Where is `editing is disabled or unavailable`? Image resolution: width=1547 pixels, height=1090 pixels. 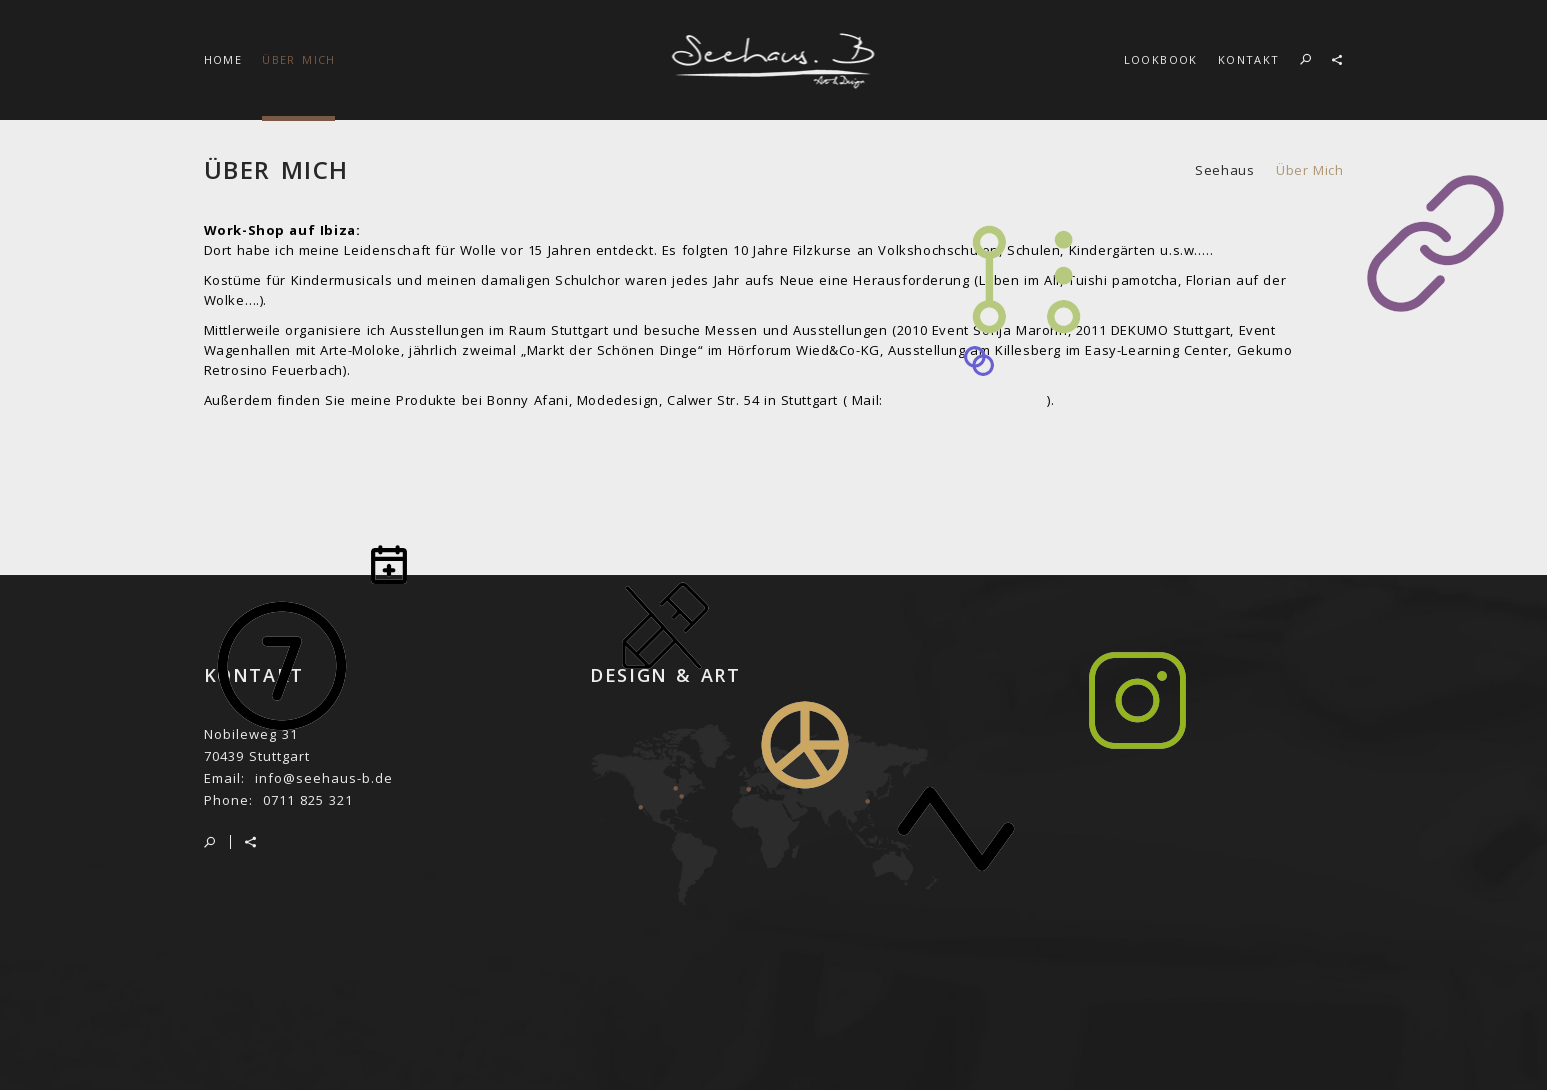
editing is disabled or unavailable is located at coordinates (663, 627).